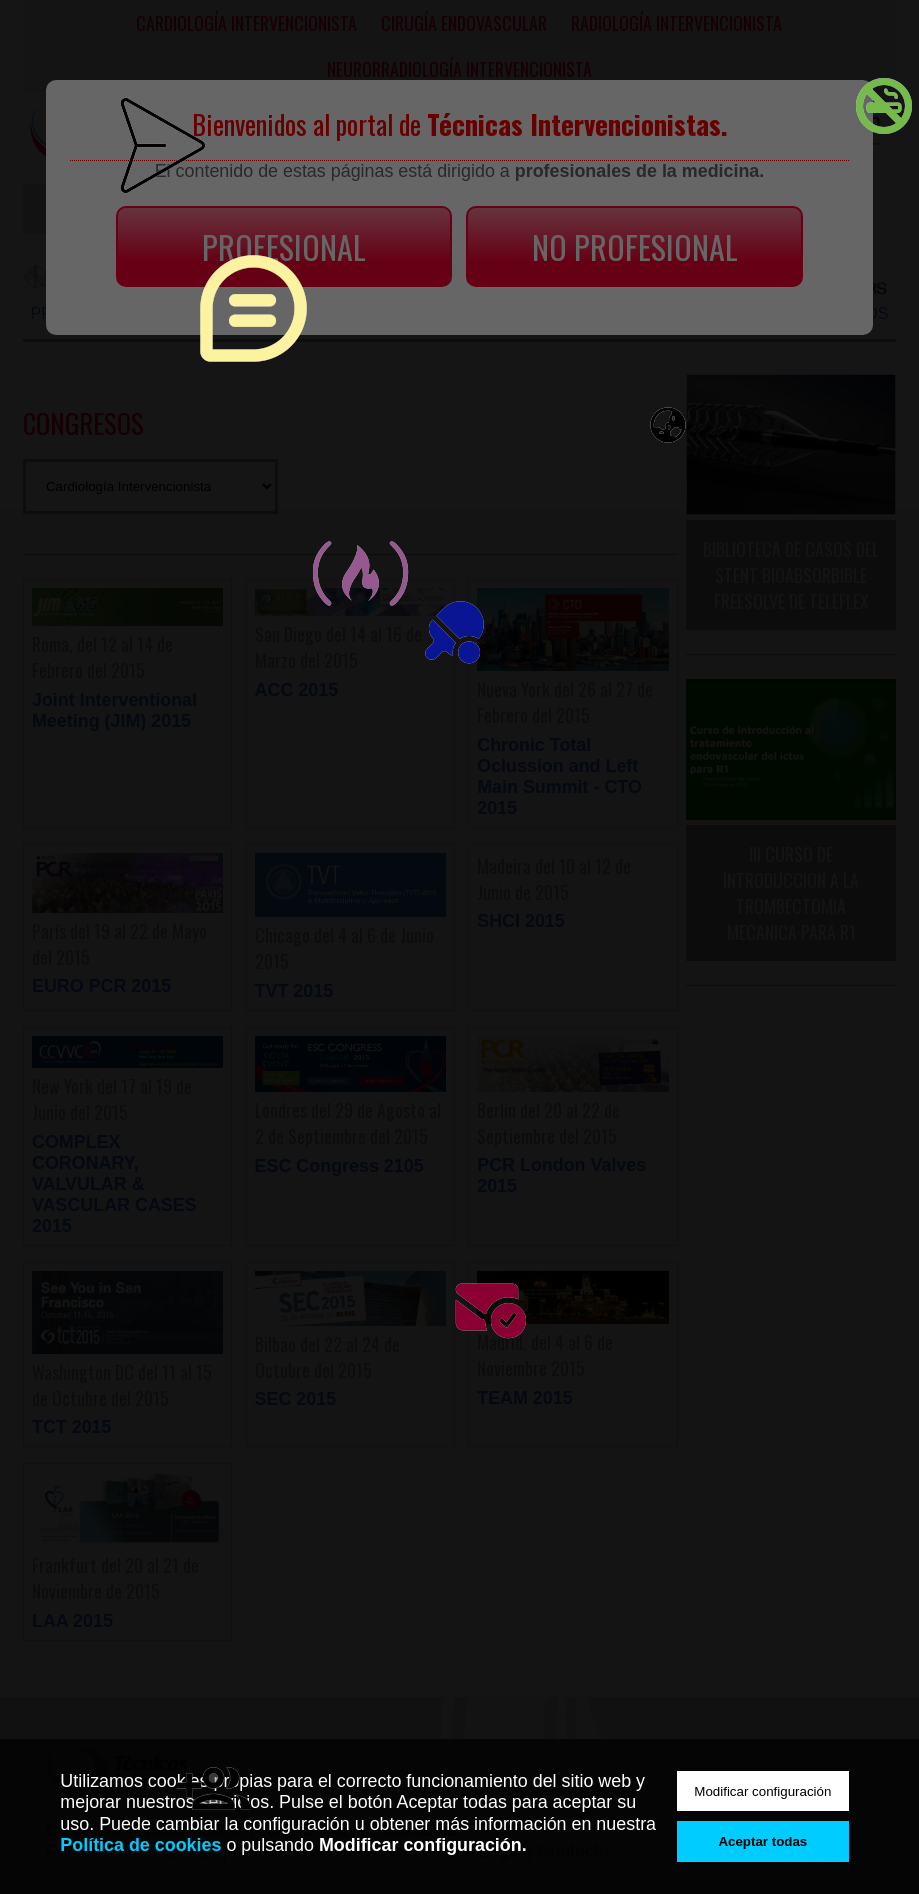  Describe the element at coordinates (213, 1788) in the screenshot. I see `add a new member to a group` at that location.